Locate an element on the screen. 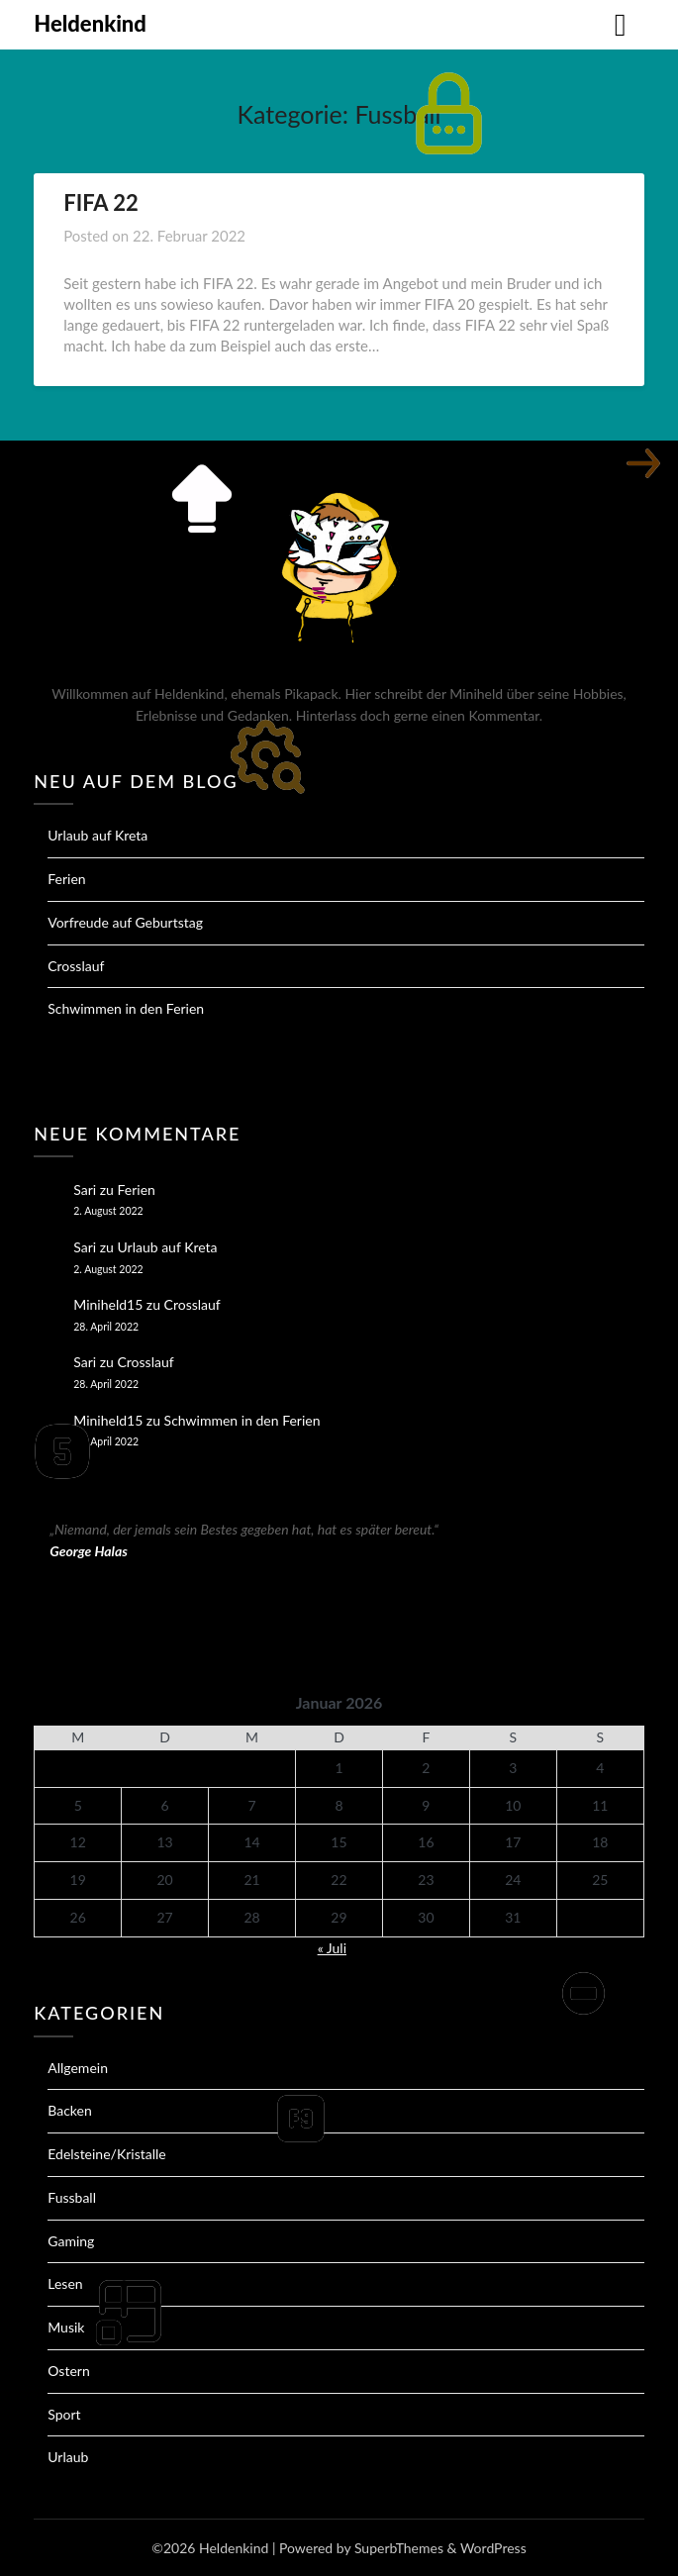  upload a file or document is located at coordinates (202, 498).